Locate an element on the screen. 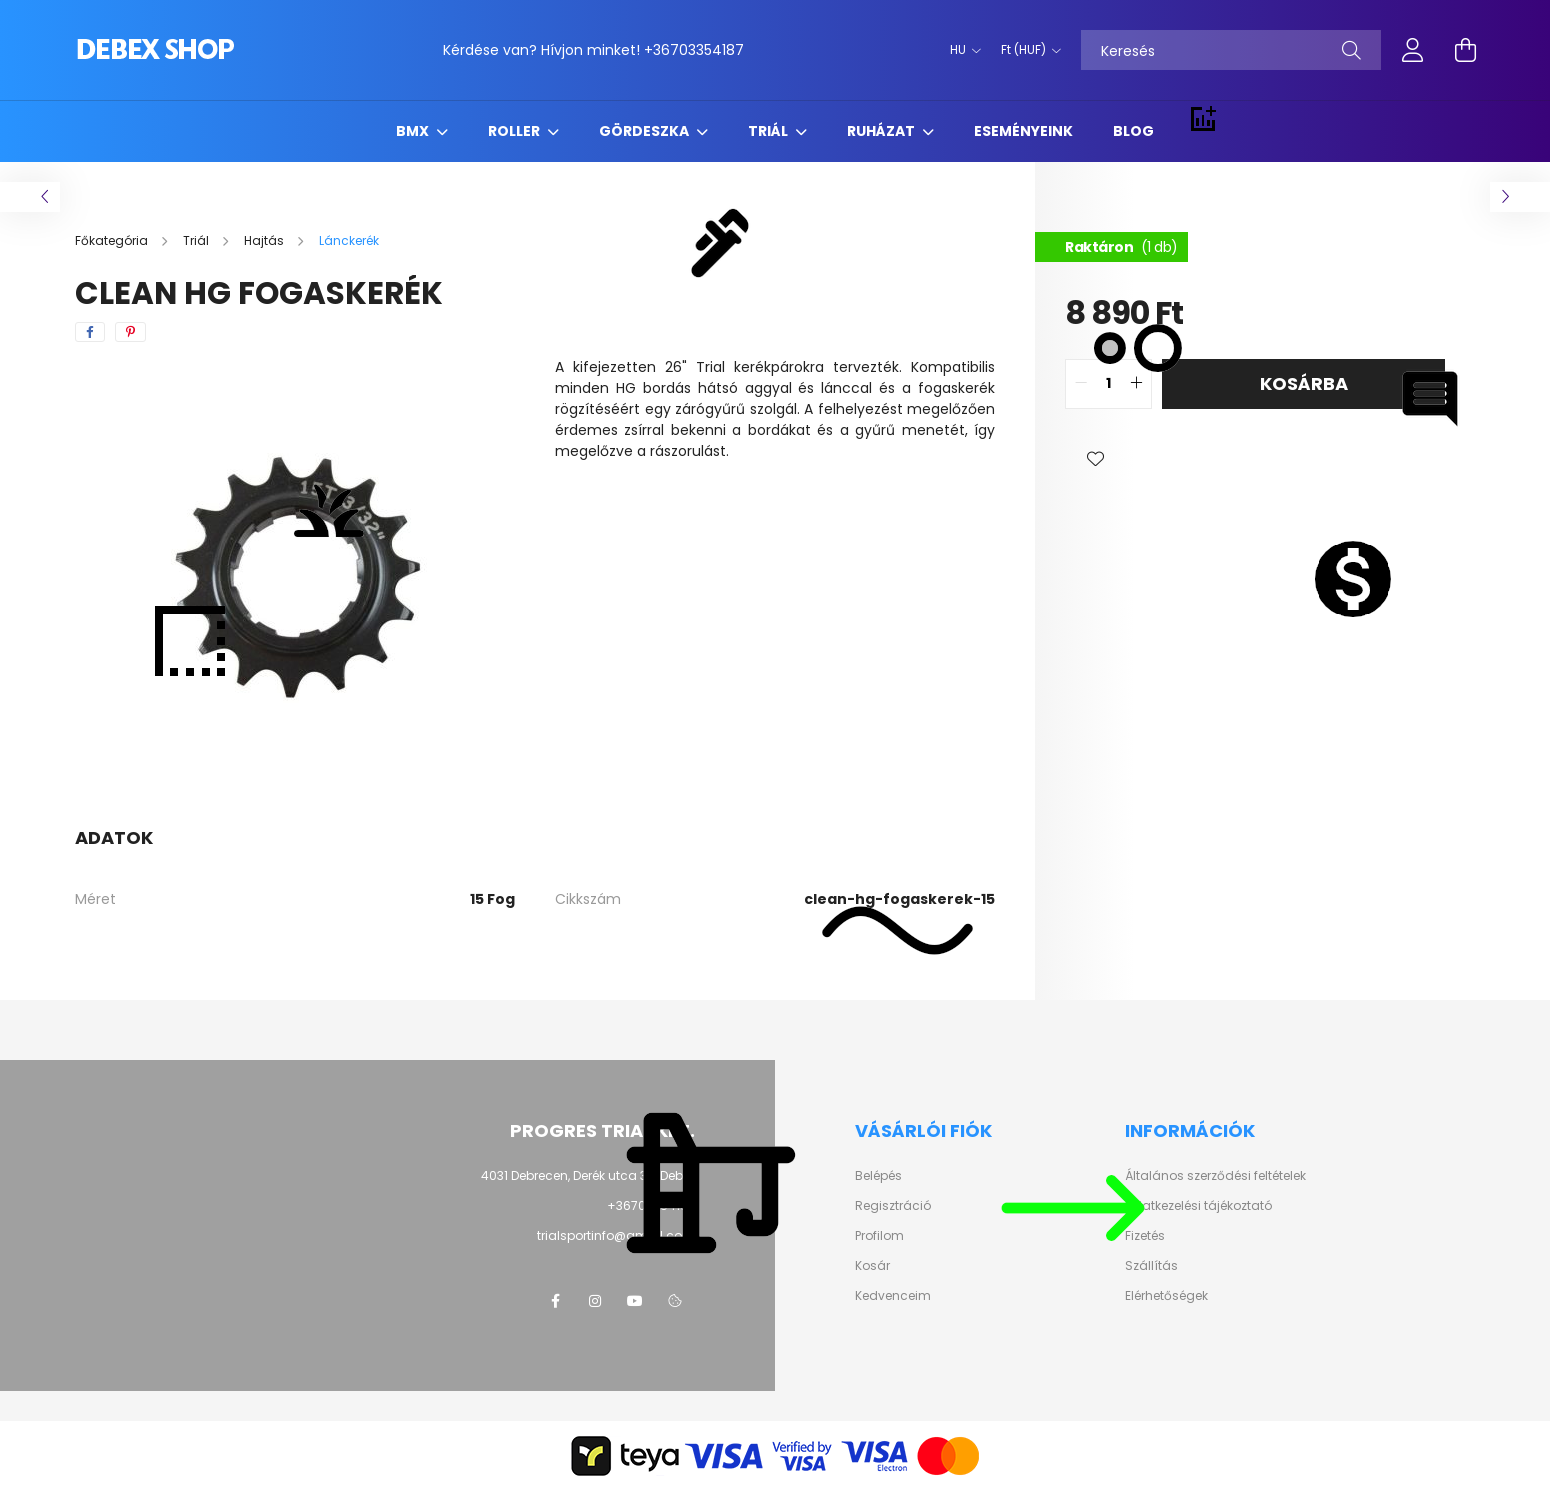 The width and height of the screenshot is (1550, 1491). open comments section is located at coordinates (1430, 399).